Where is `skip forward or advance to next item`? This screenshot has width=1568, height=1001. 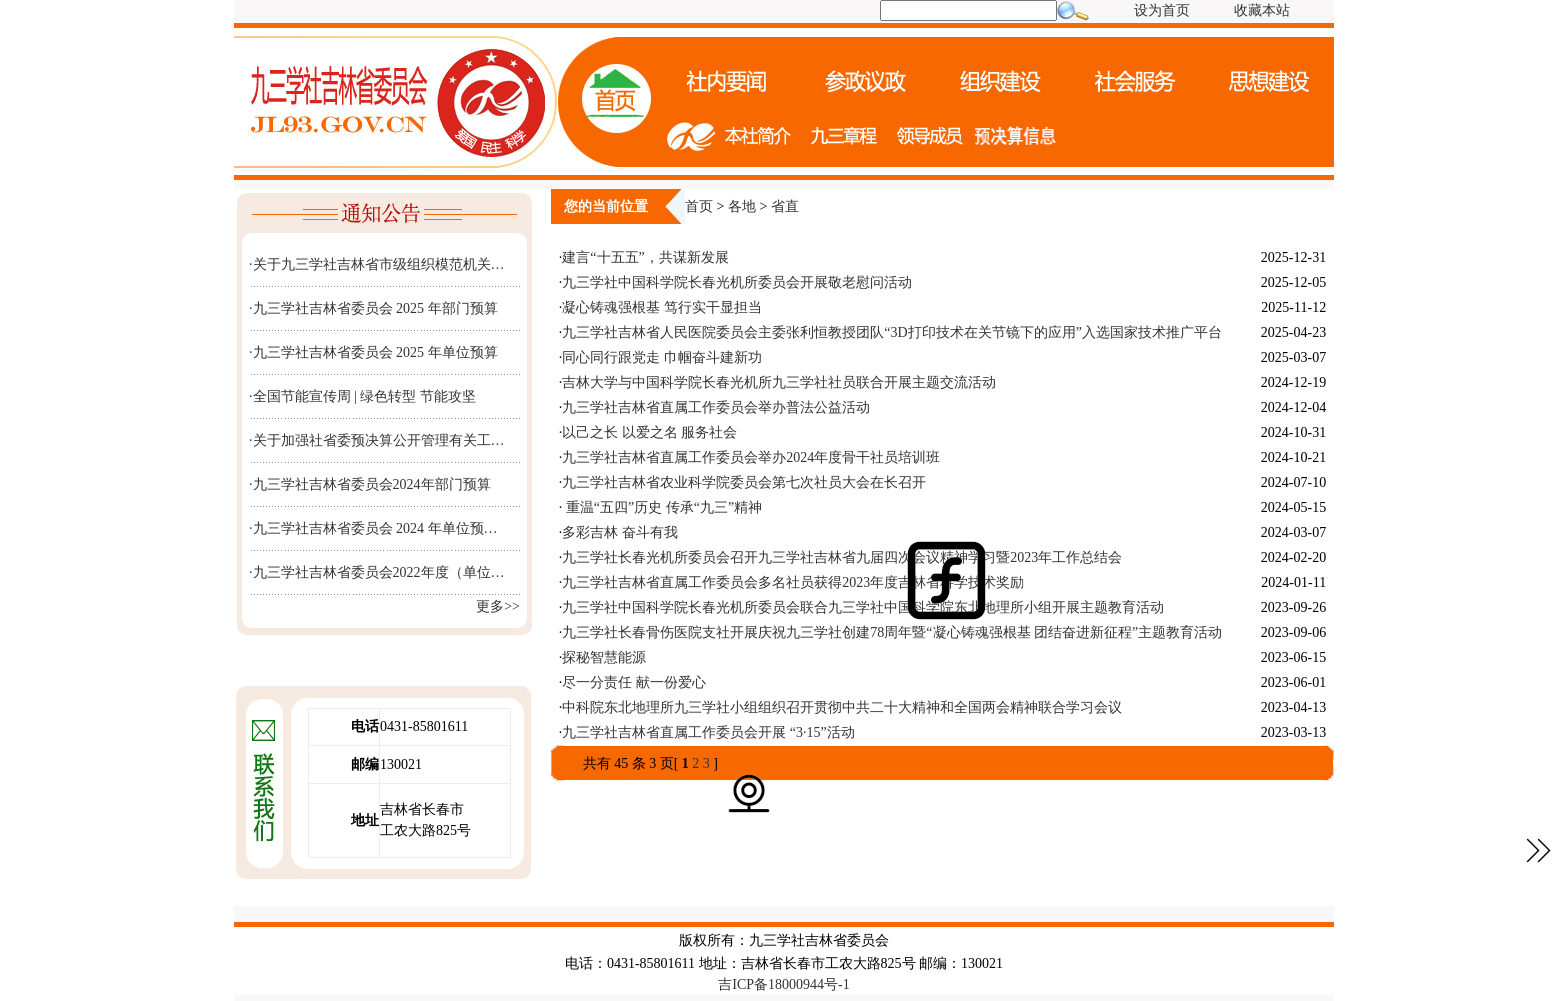 skip forward or advance to next item is located at coordinates (1537, 850).